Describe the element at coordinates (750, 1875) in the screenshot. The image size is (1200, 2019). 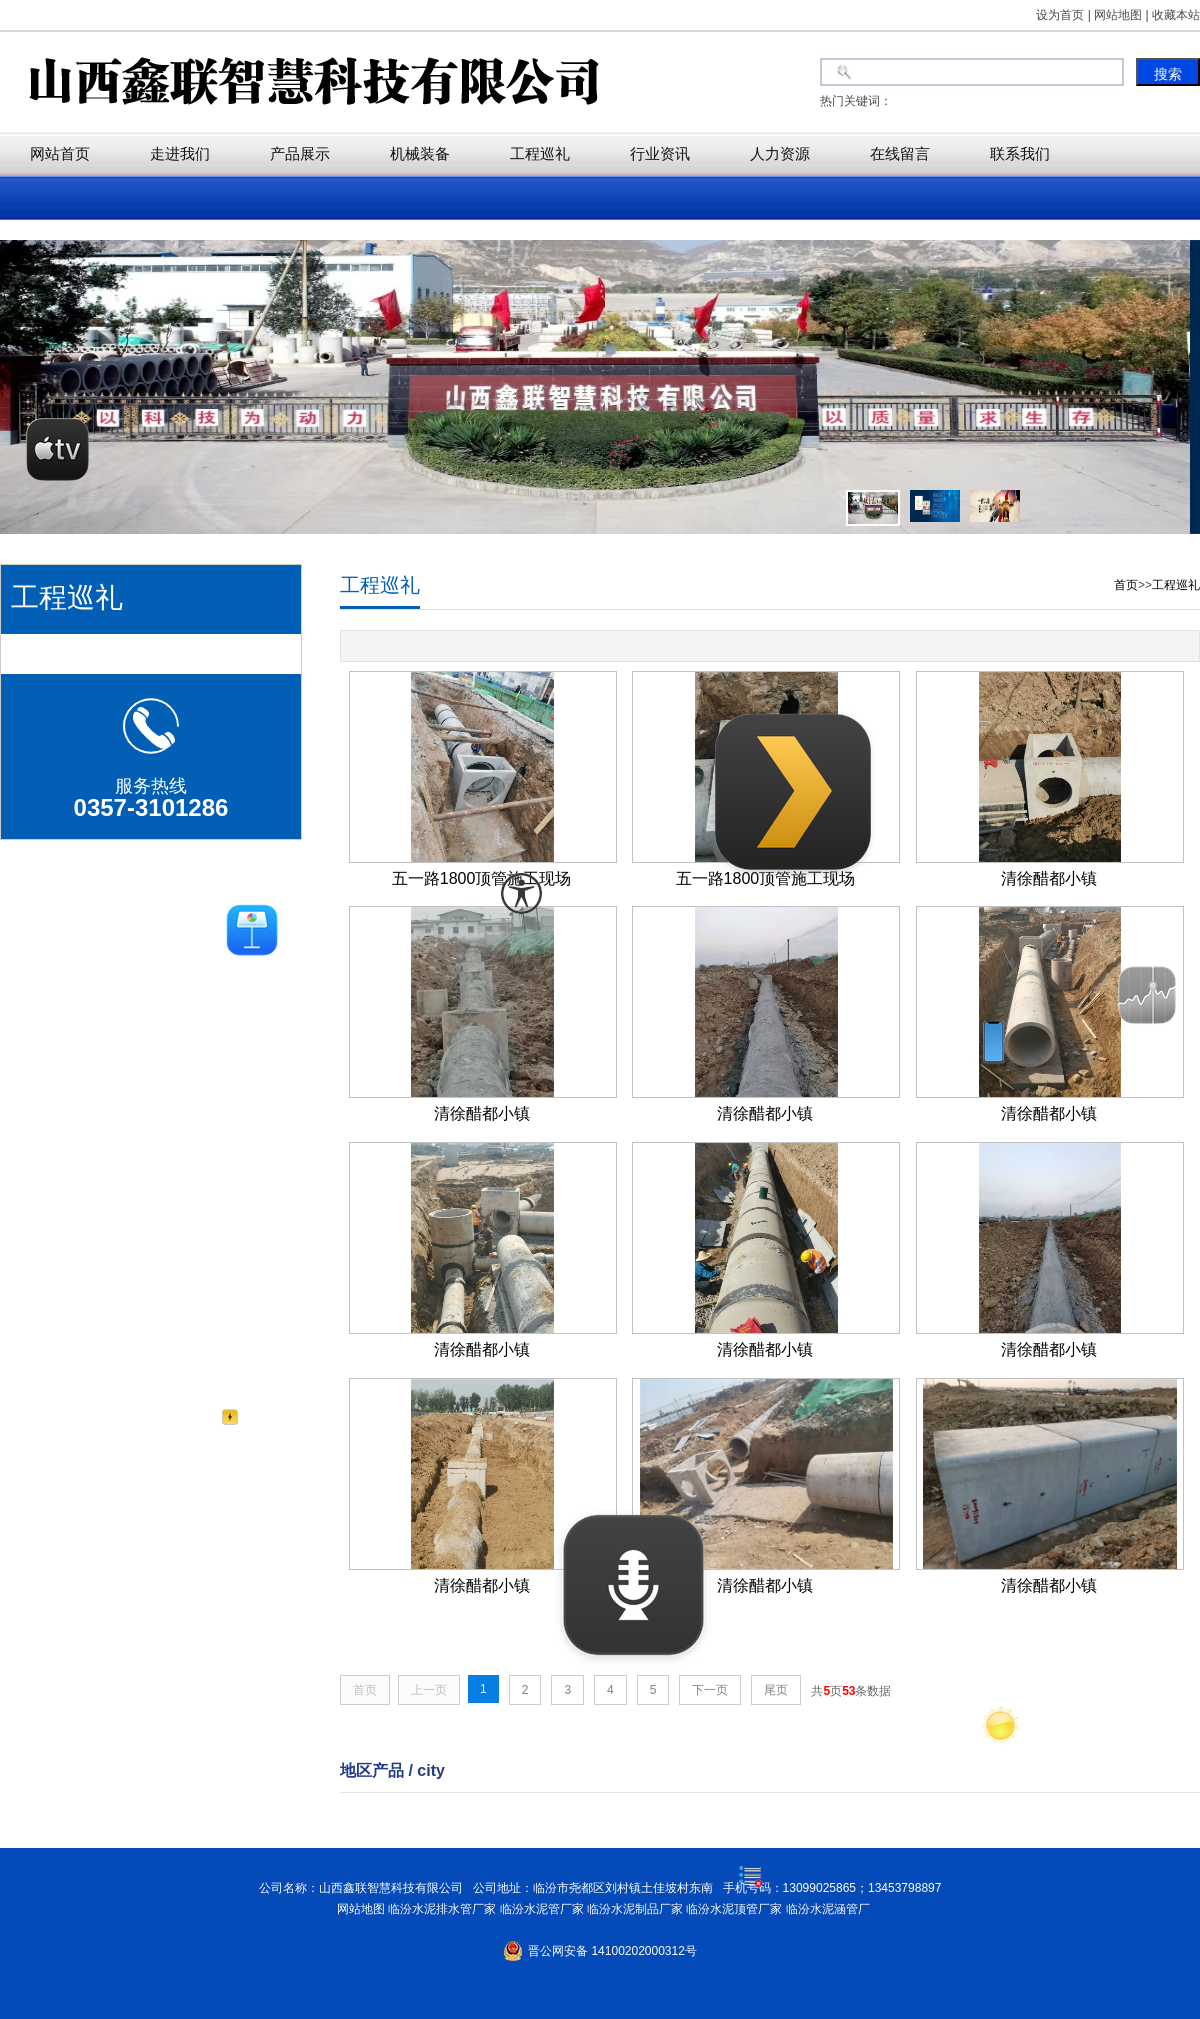
I see `remove an item from the list` at that location.